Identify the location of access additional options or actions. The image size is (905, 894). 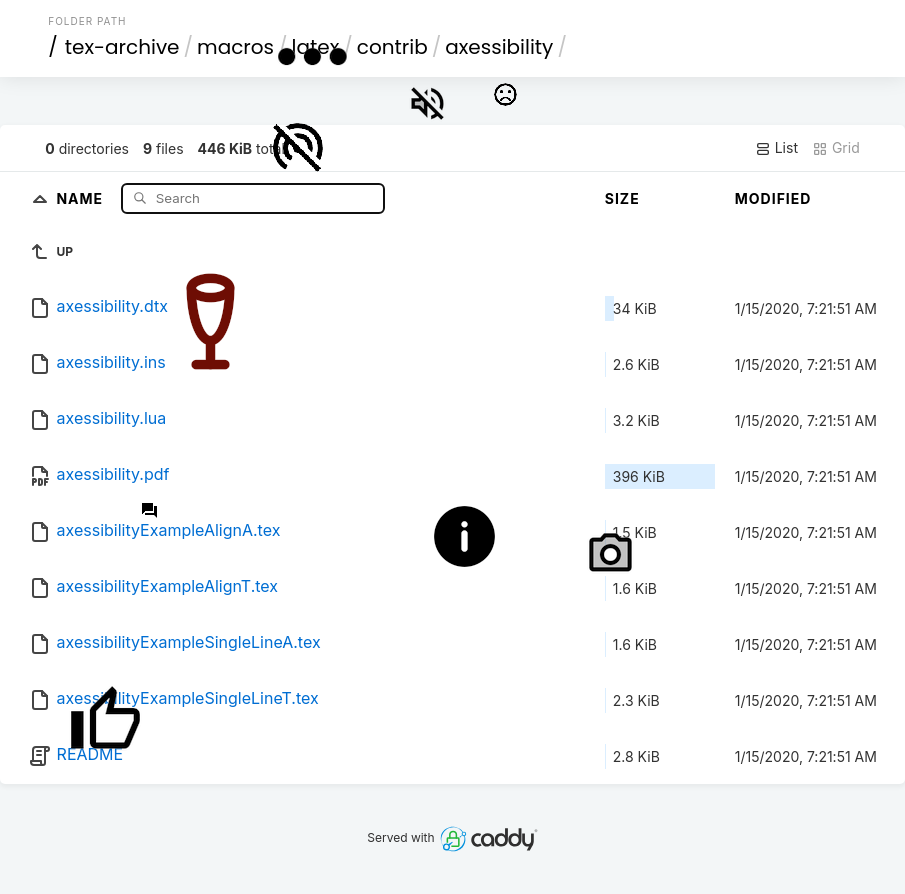
(312, 56).